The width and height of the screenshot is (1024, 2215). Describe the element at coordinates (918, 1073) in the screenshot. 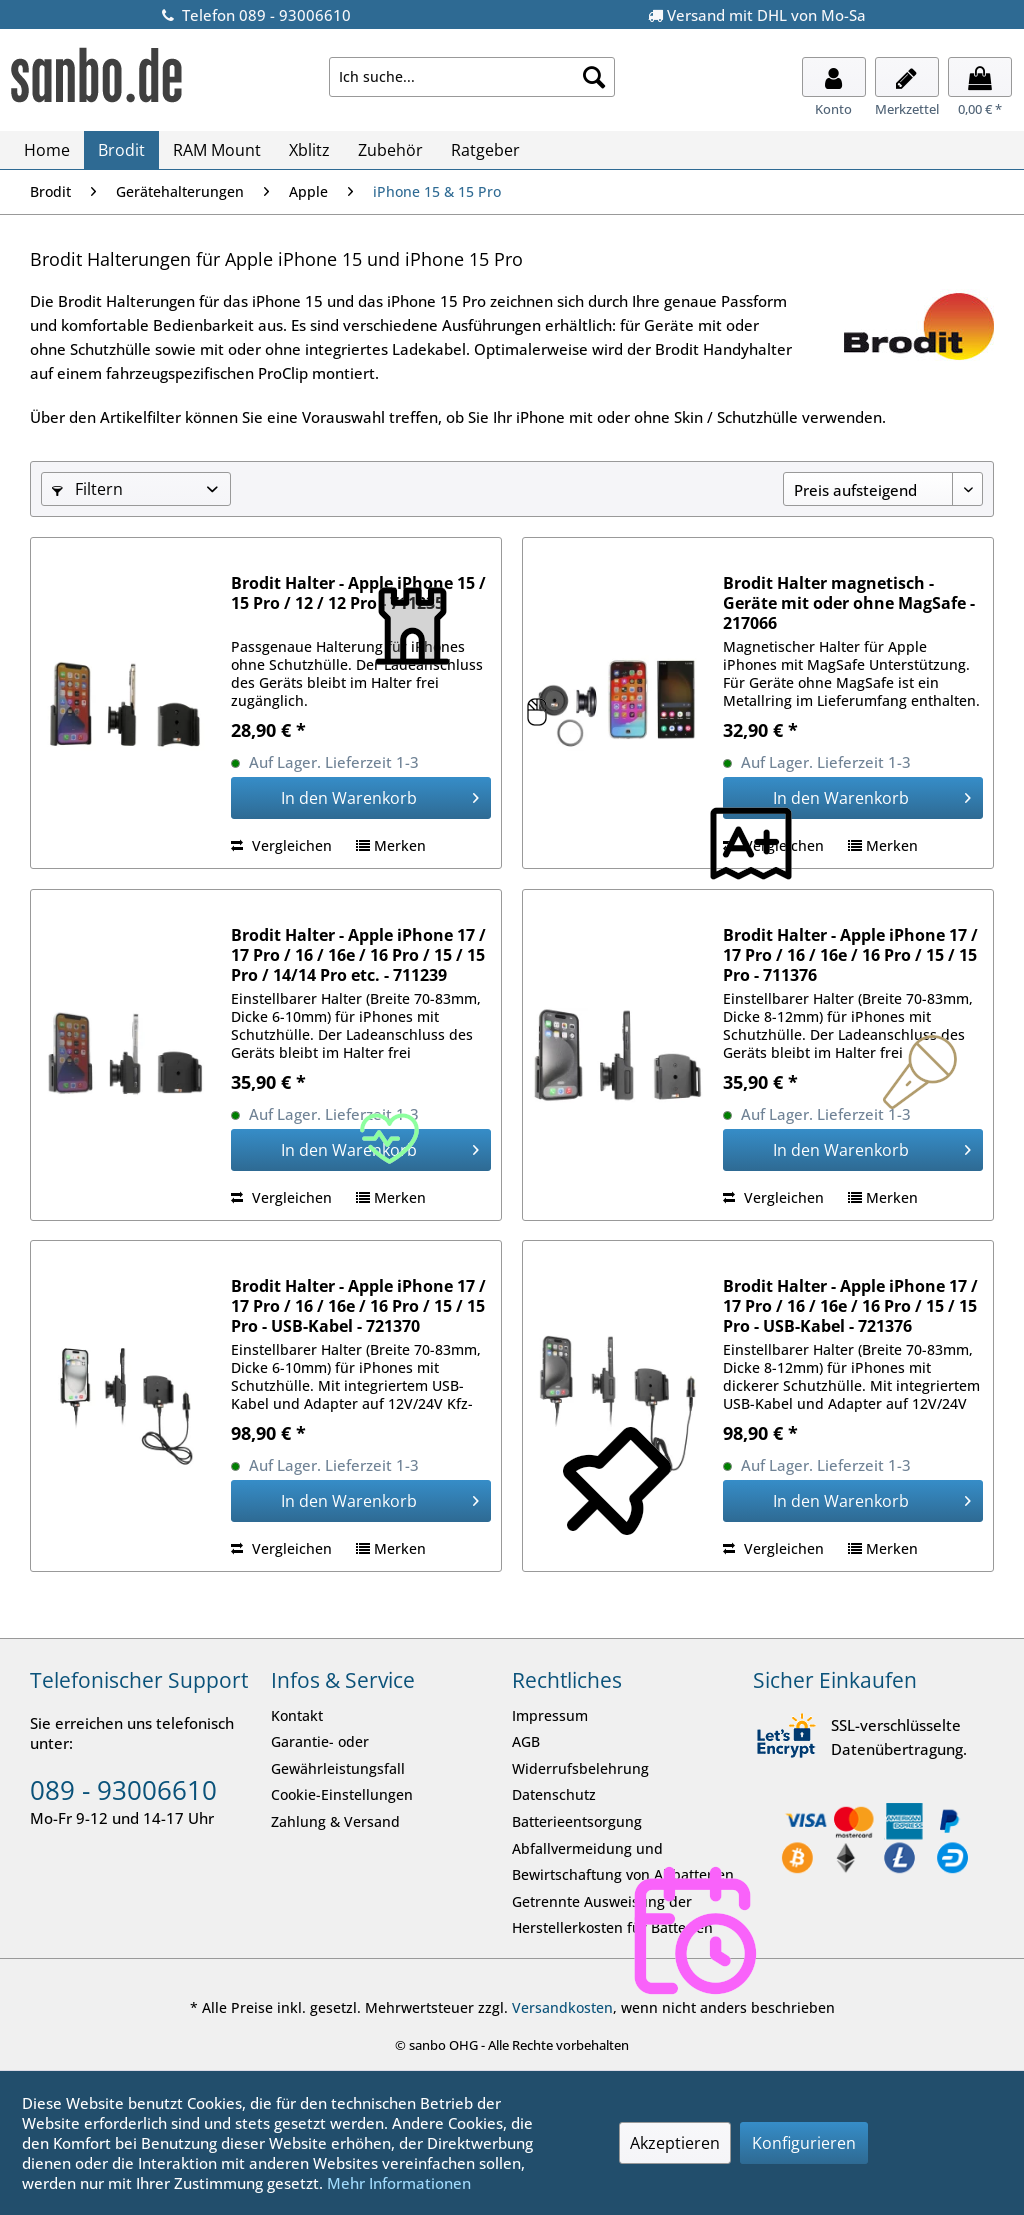

I see `access voice recording or audio input` at that location.